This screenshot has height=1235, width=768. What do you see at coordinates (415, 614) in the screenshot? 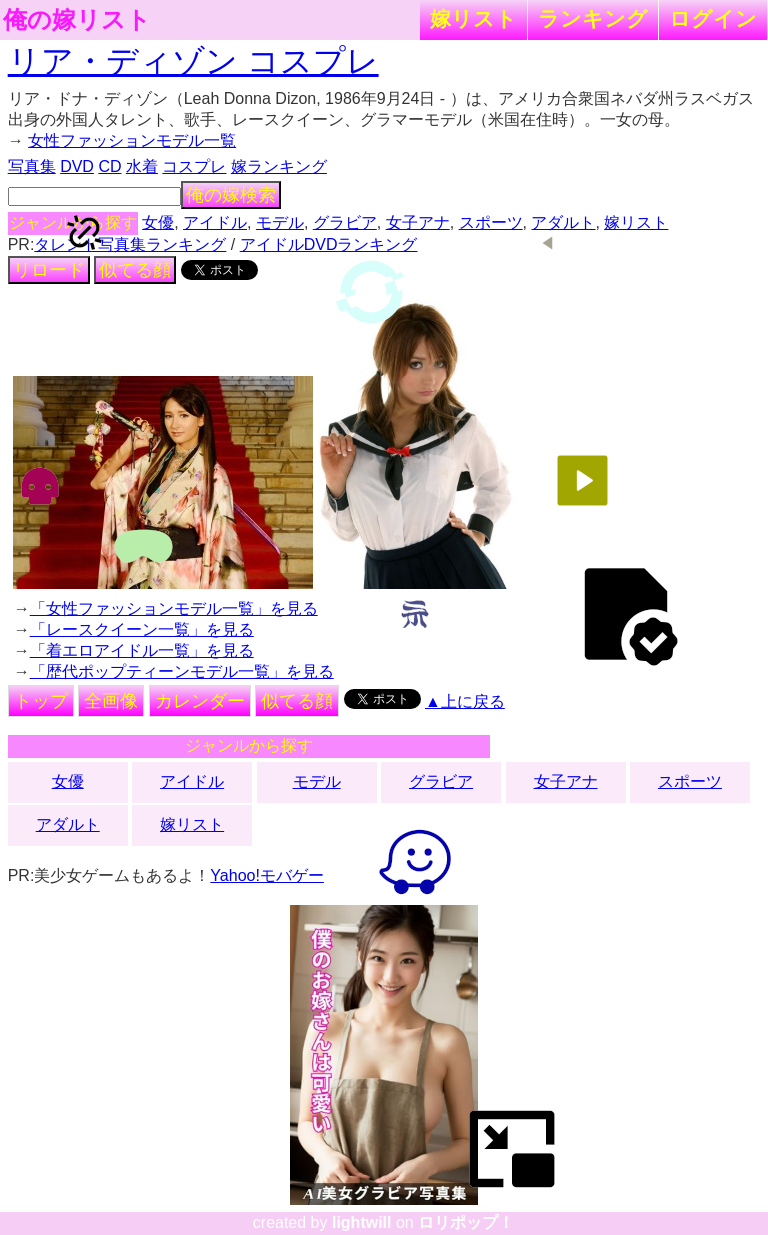
I see `open shikimori anime tracking app` at bounding box center [415, 614].